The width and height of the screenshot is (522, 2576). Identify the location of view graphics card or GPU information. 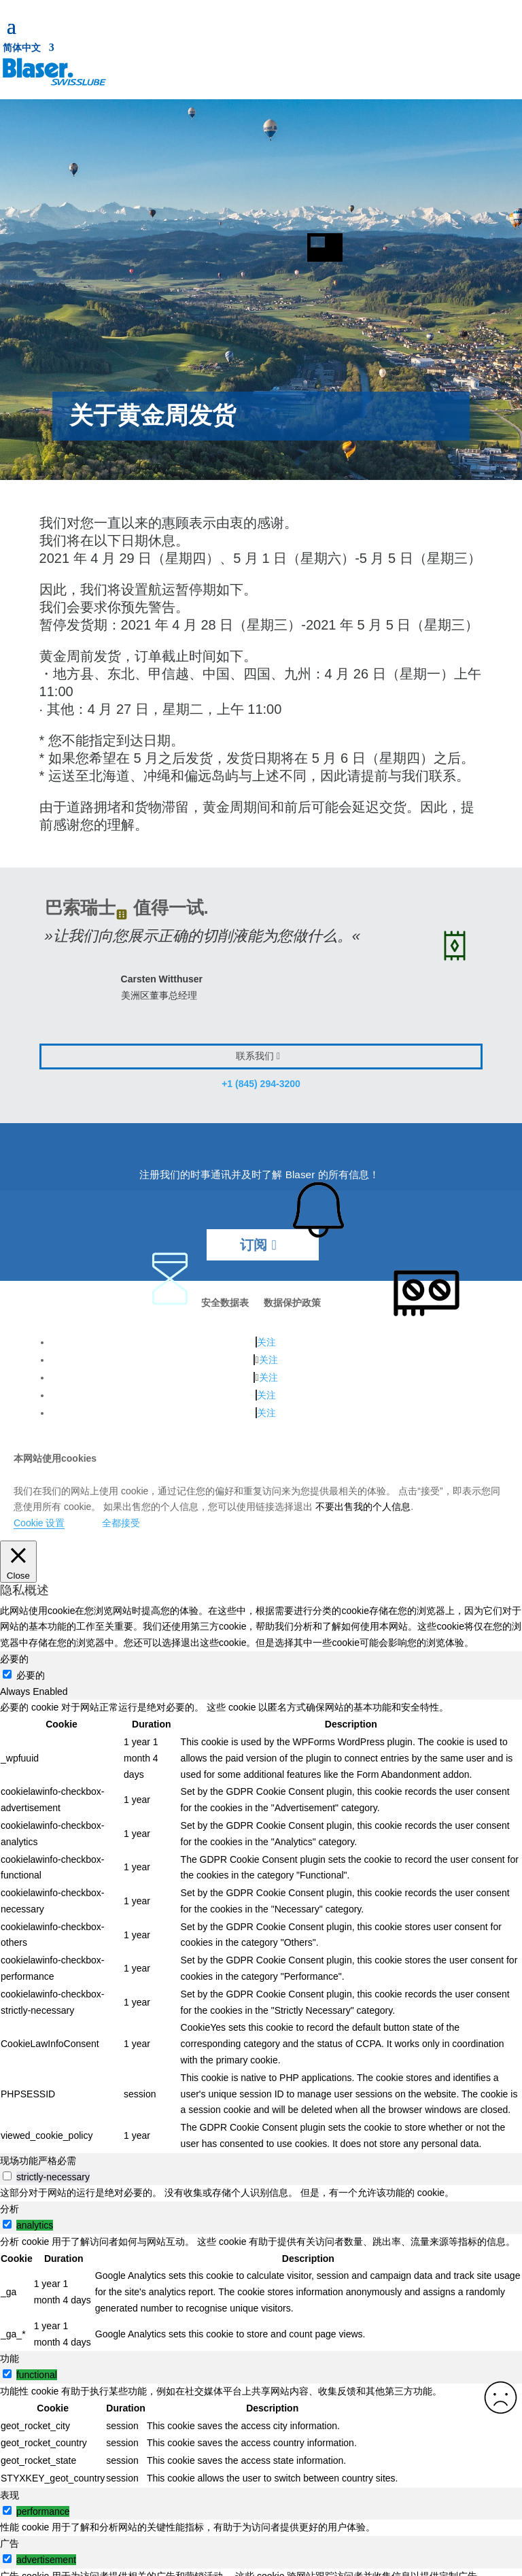
(426, 1292).